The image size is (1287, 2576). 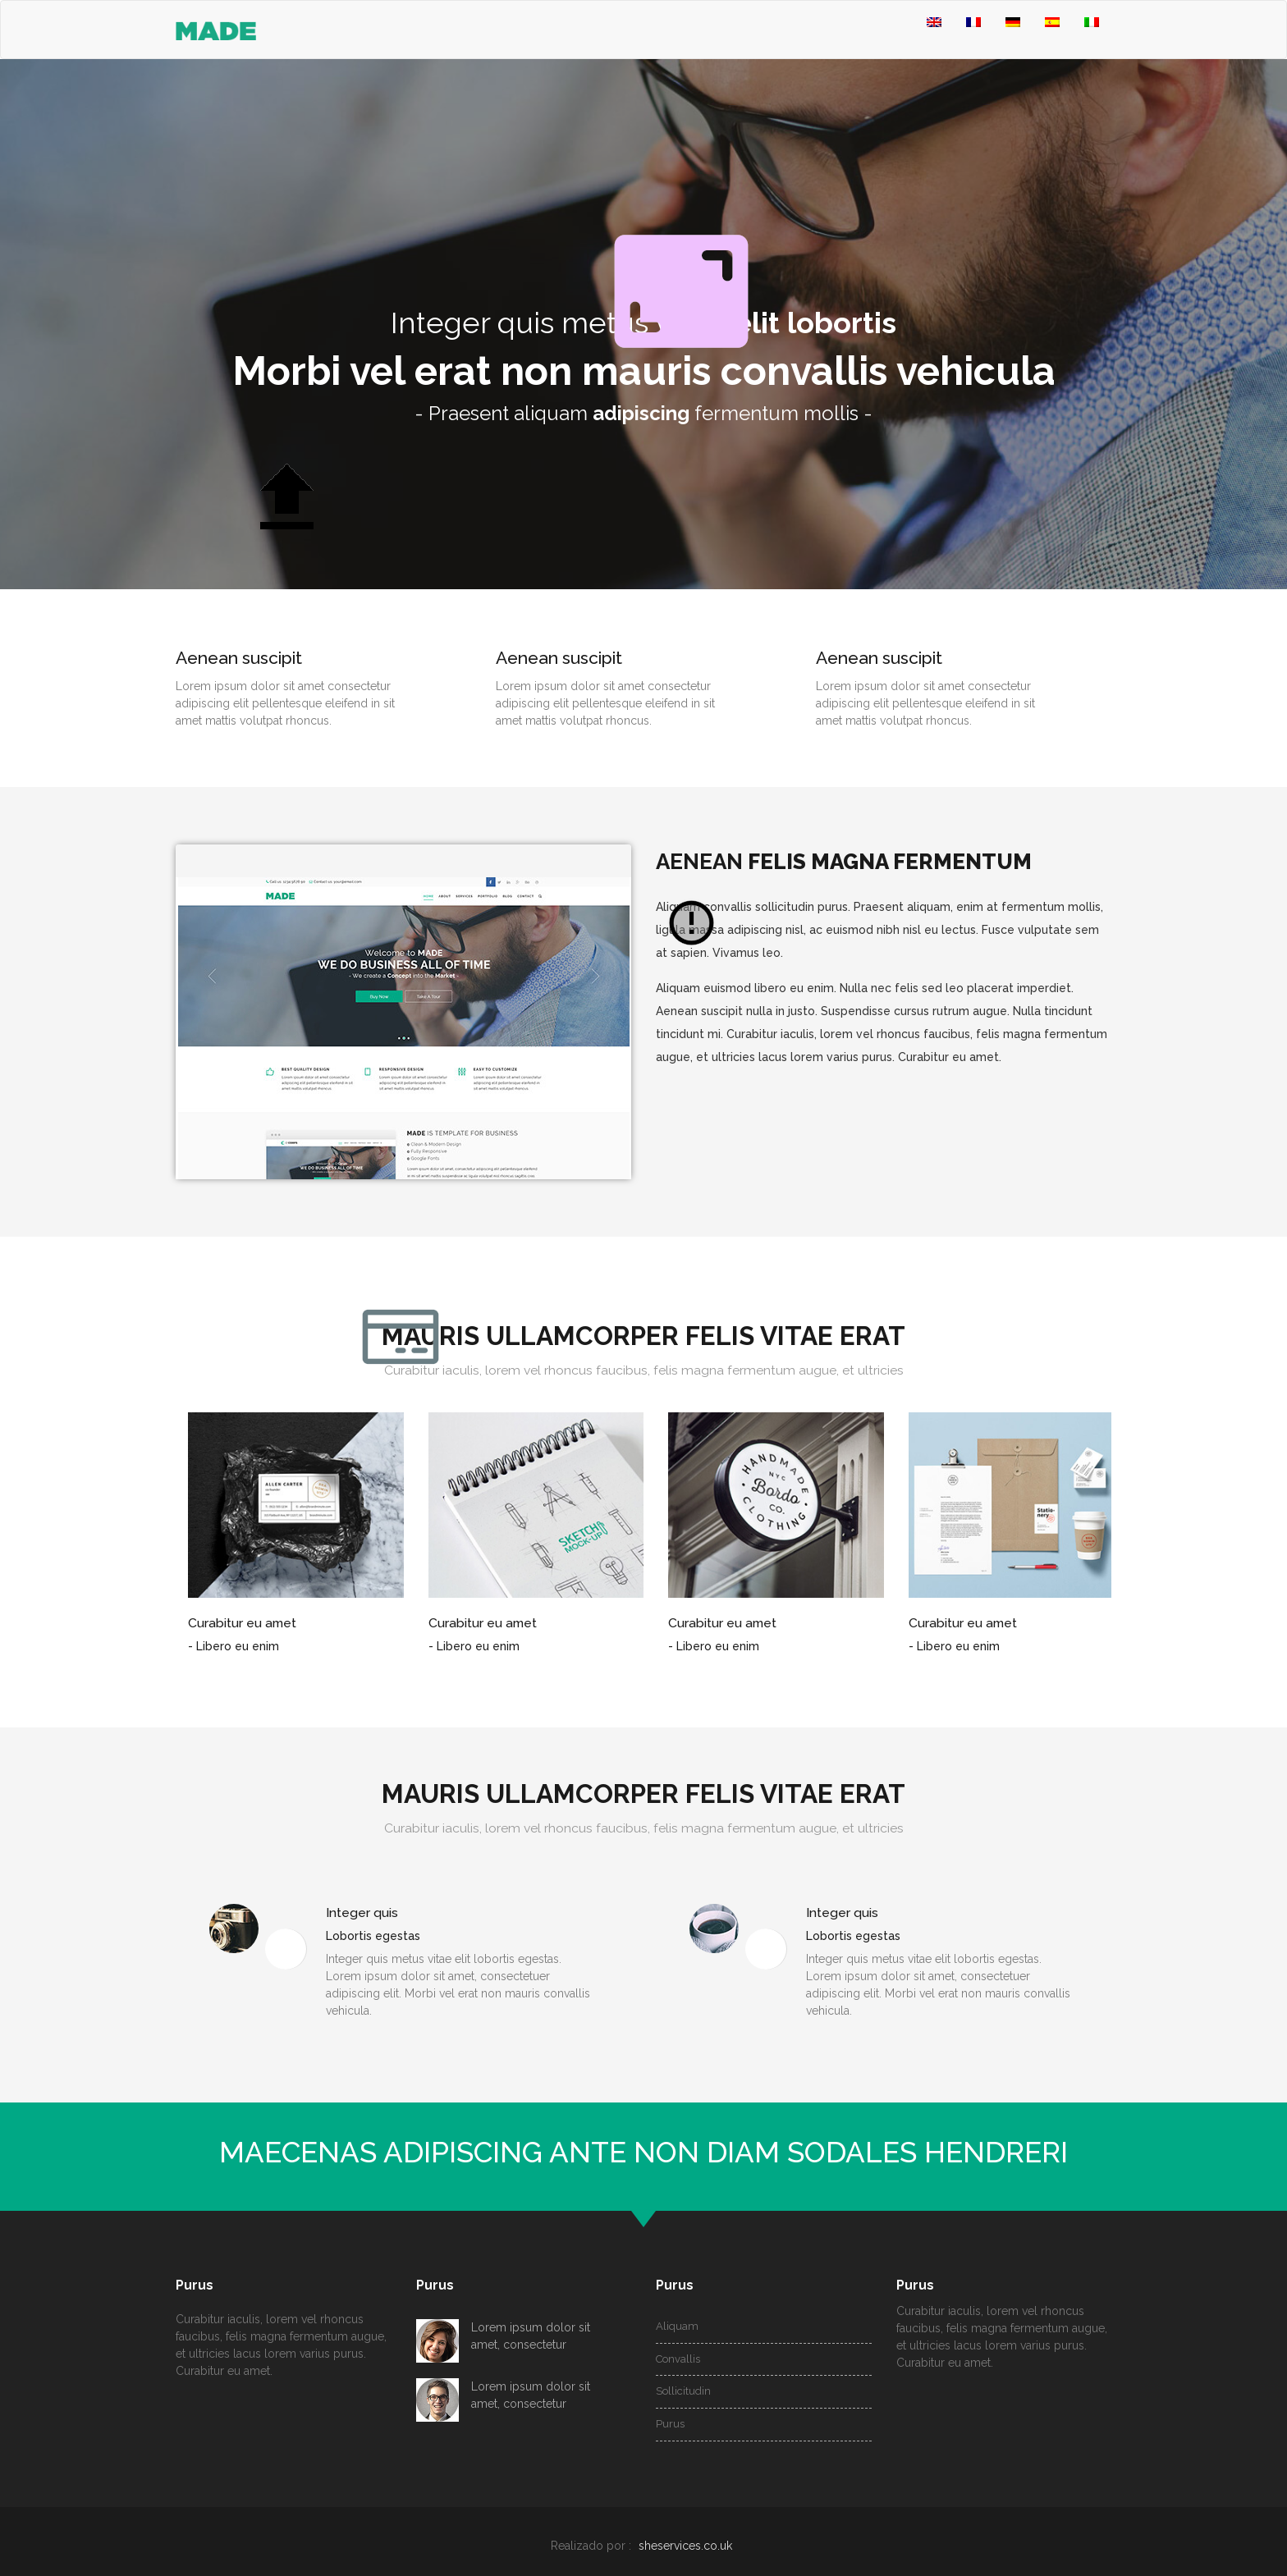 What do you see at coordinates (681, 291) in the screenshot?
I see `enter fullscreen mode` at bounding box center [681, 291].